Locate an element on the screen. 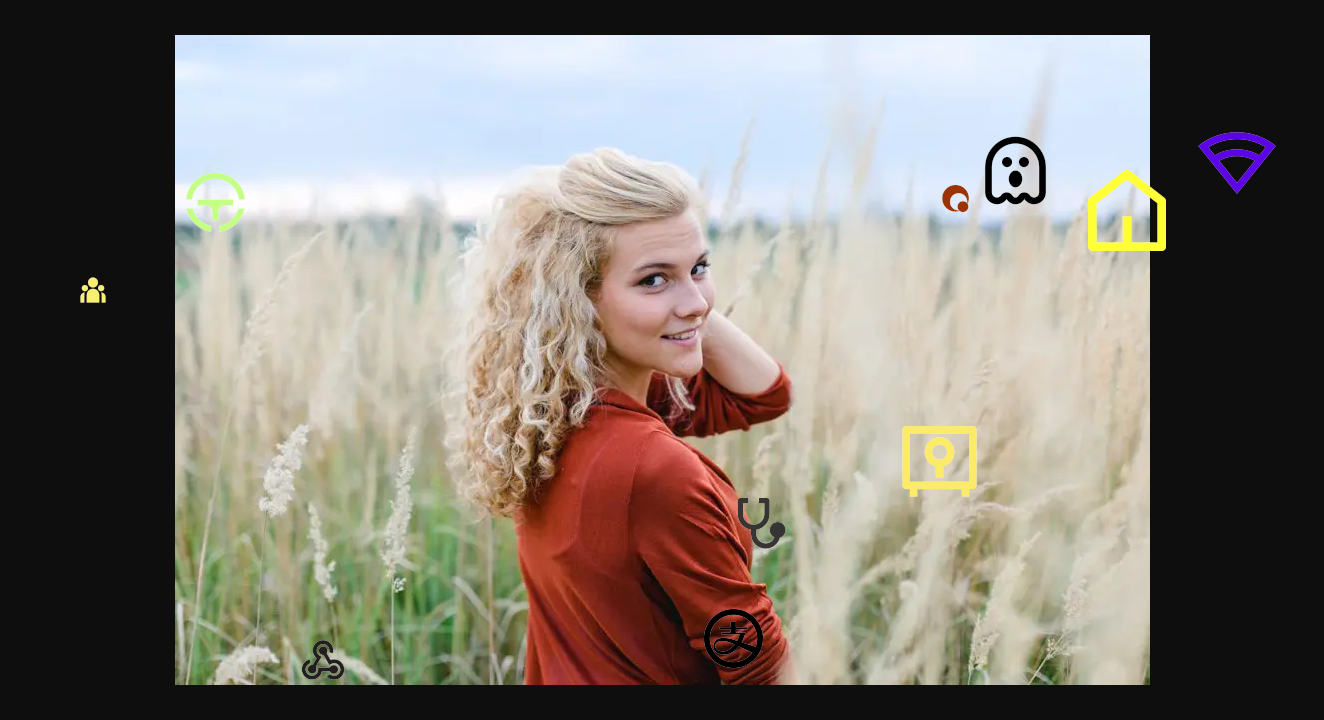 Image resolution: width=1324 pixels, height=720 pixels. navigate to home screen is located at coordinates (1127, 212).